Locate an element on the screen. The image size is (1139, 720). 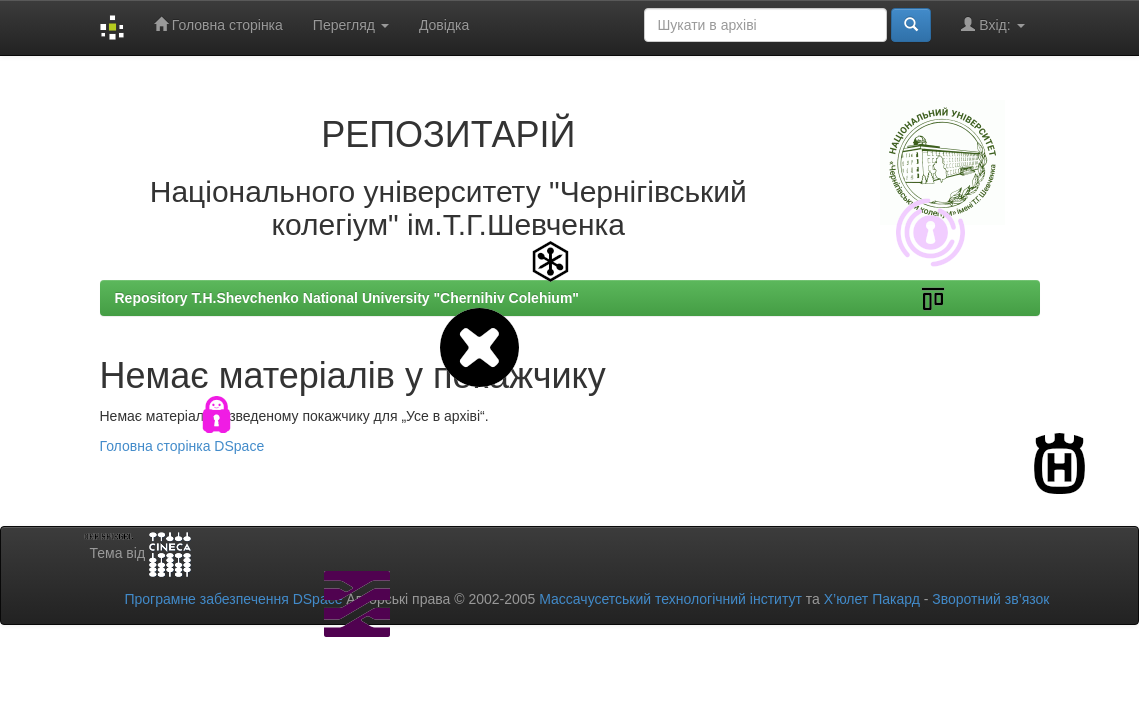
open private internet access vpn app is located at coordinates (216, 414).